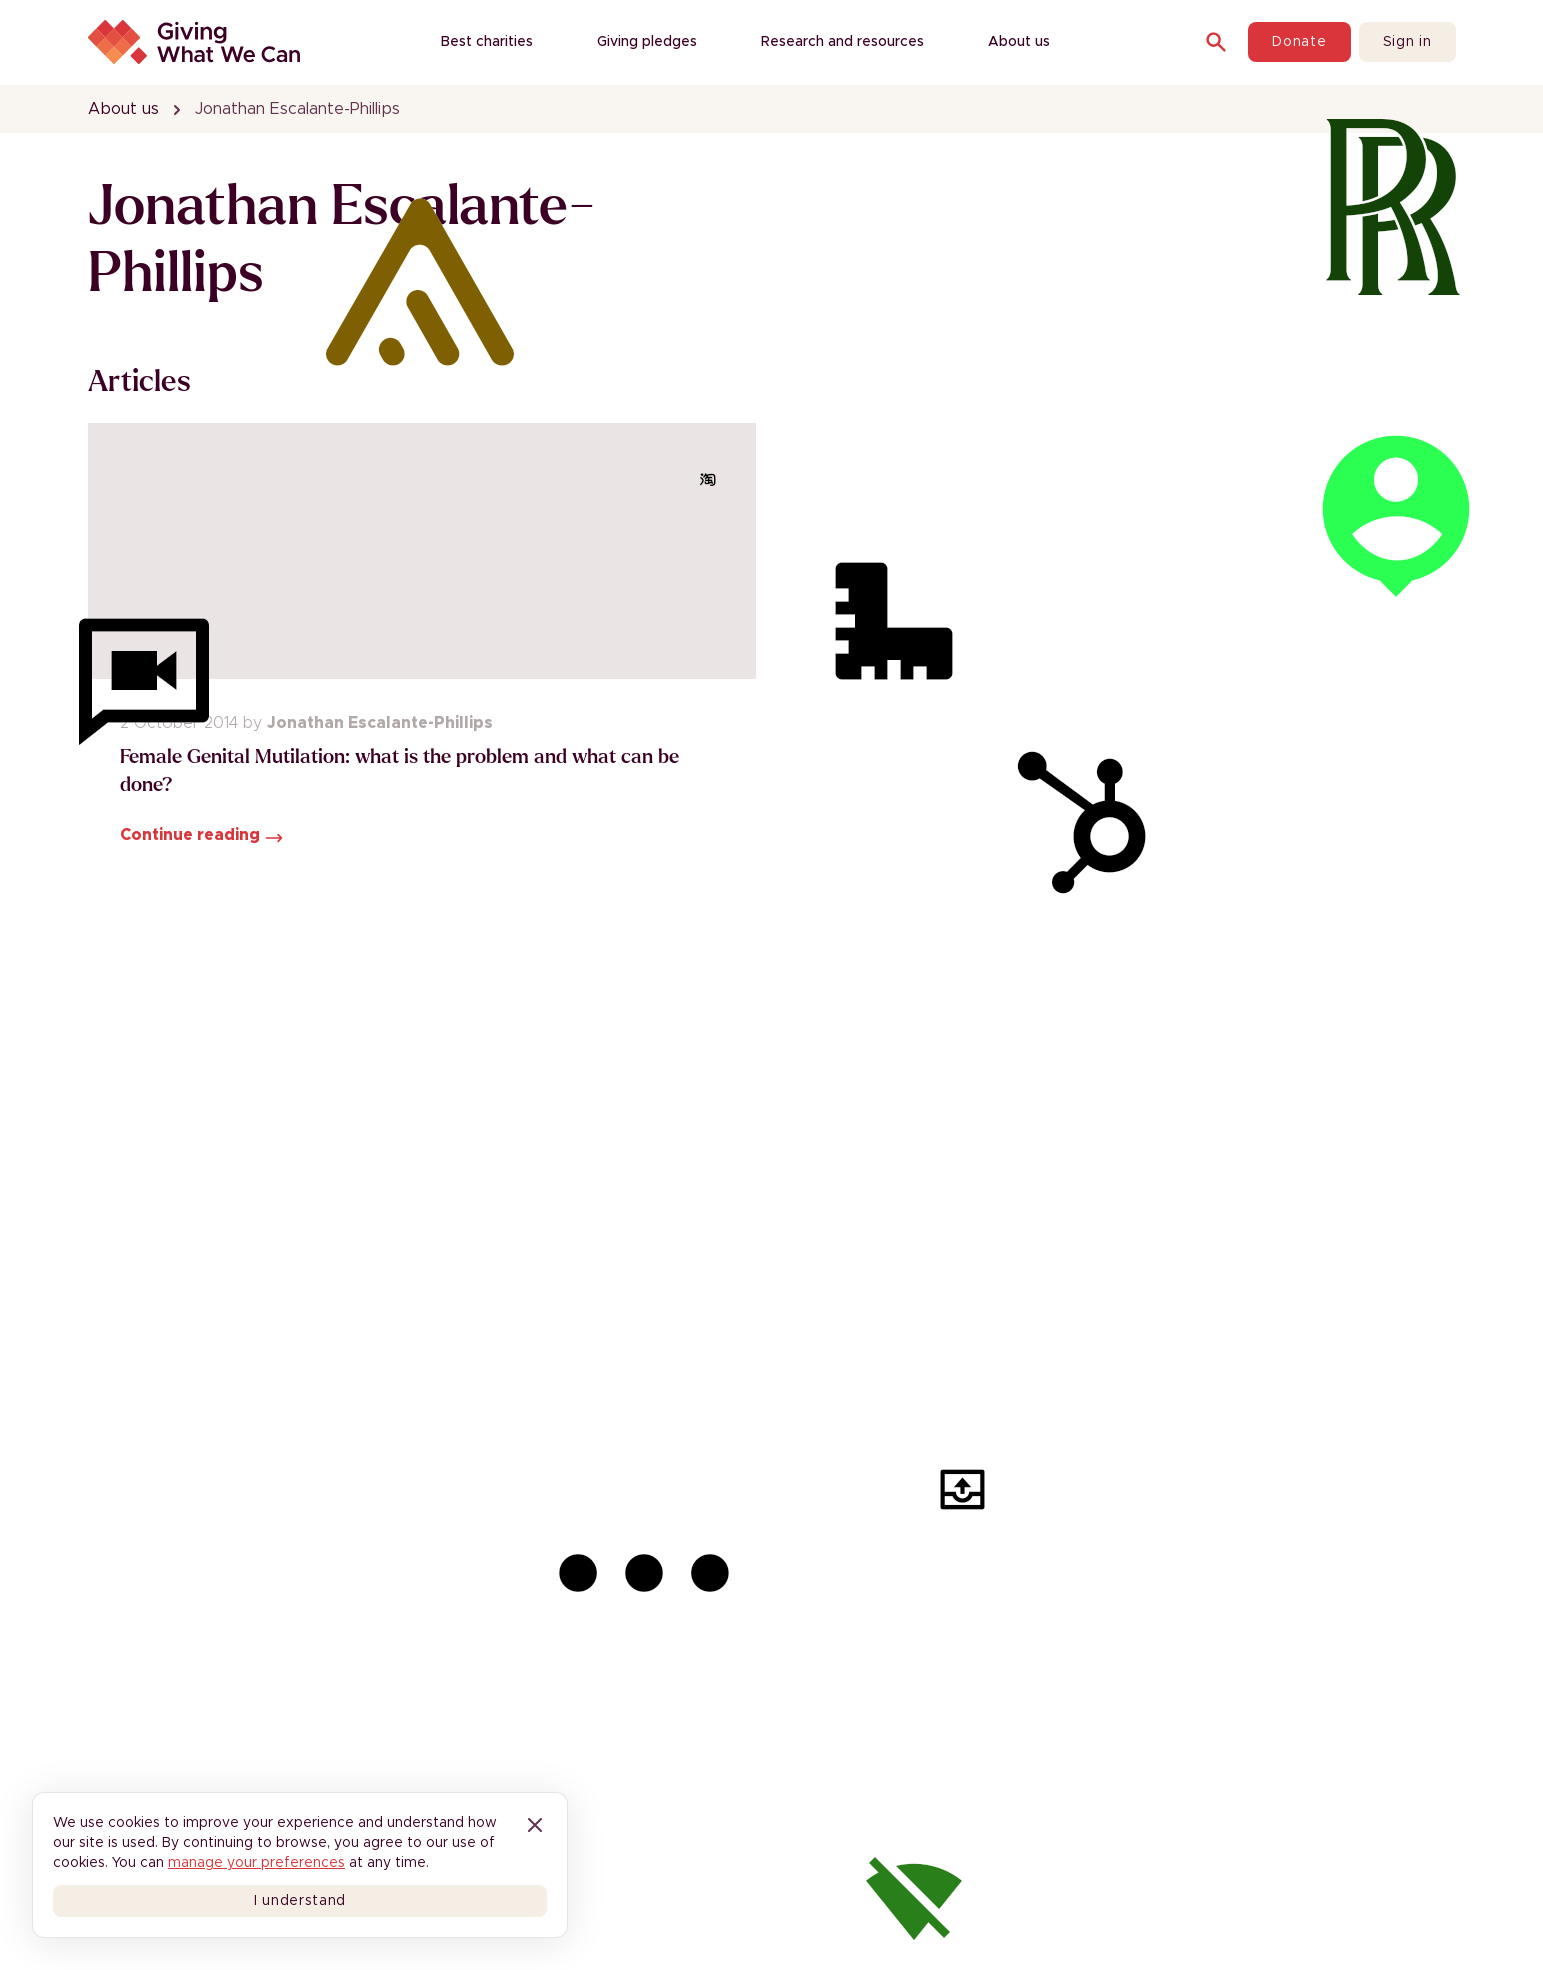  I want to click on access more options or actions, so click(644, 1573).